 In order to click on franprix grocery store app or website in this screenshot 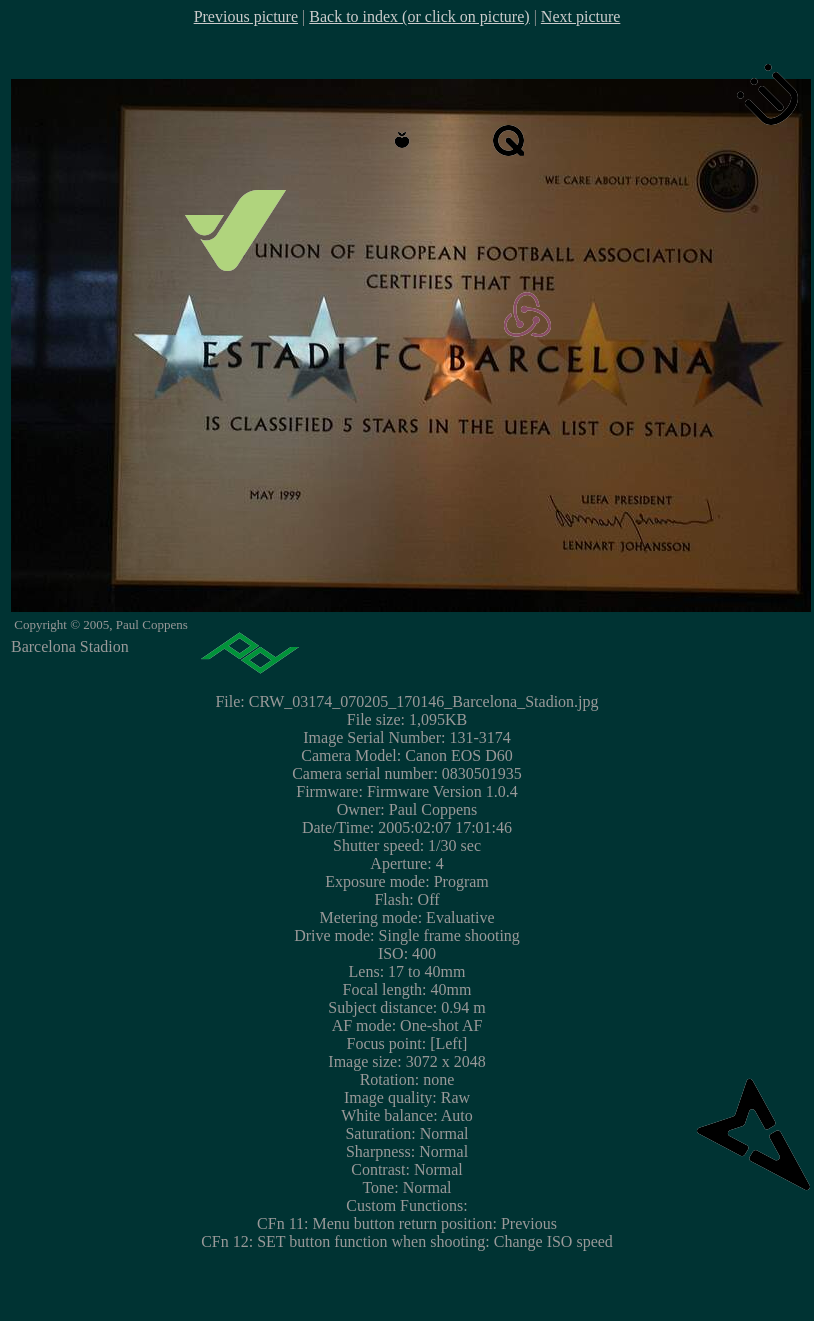, I will do `click(402, 140)`.